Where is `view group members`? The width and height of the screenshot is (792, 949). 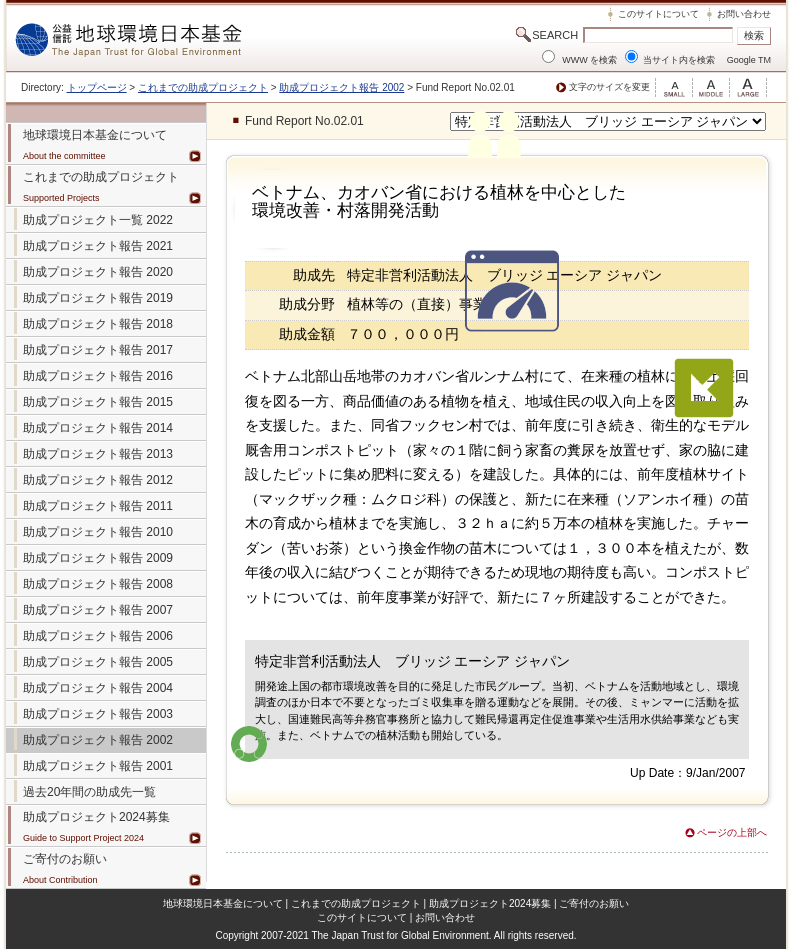 view group members is located at coordinates (494, 134).